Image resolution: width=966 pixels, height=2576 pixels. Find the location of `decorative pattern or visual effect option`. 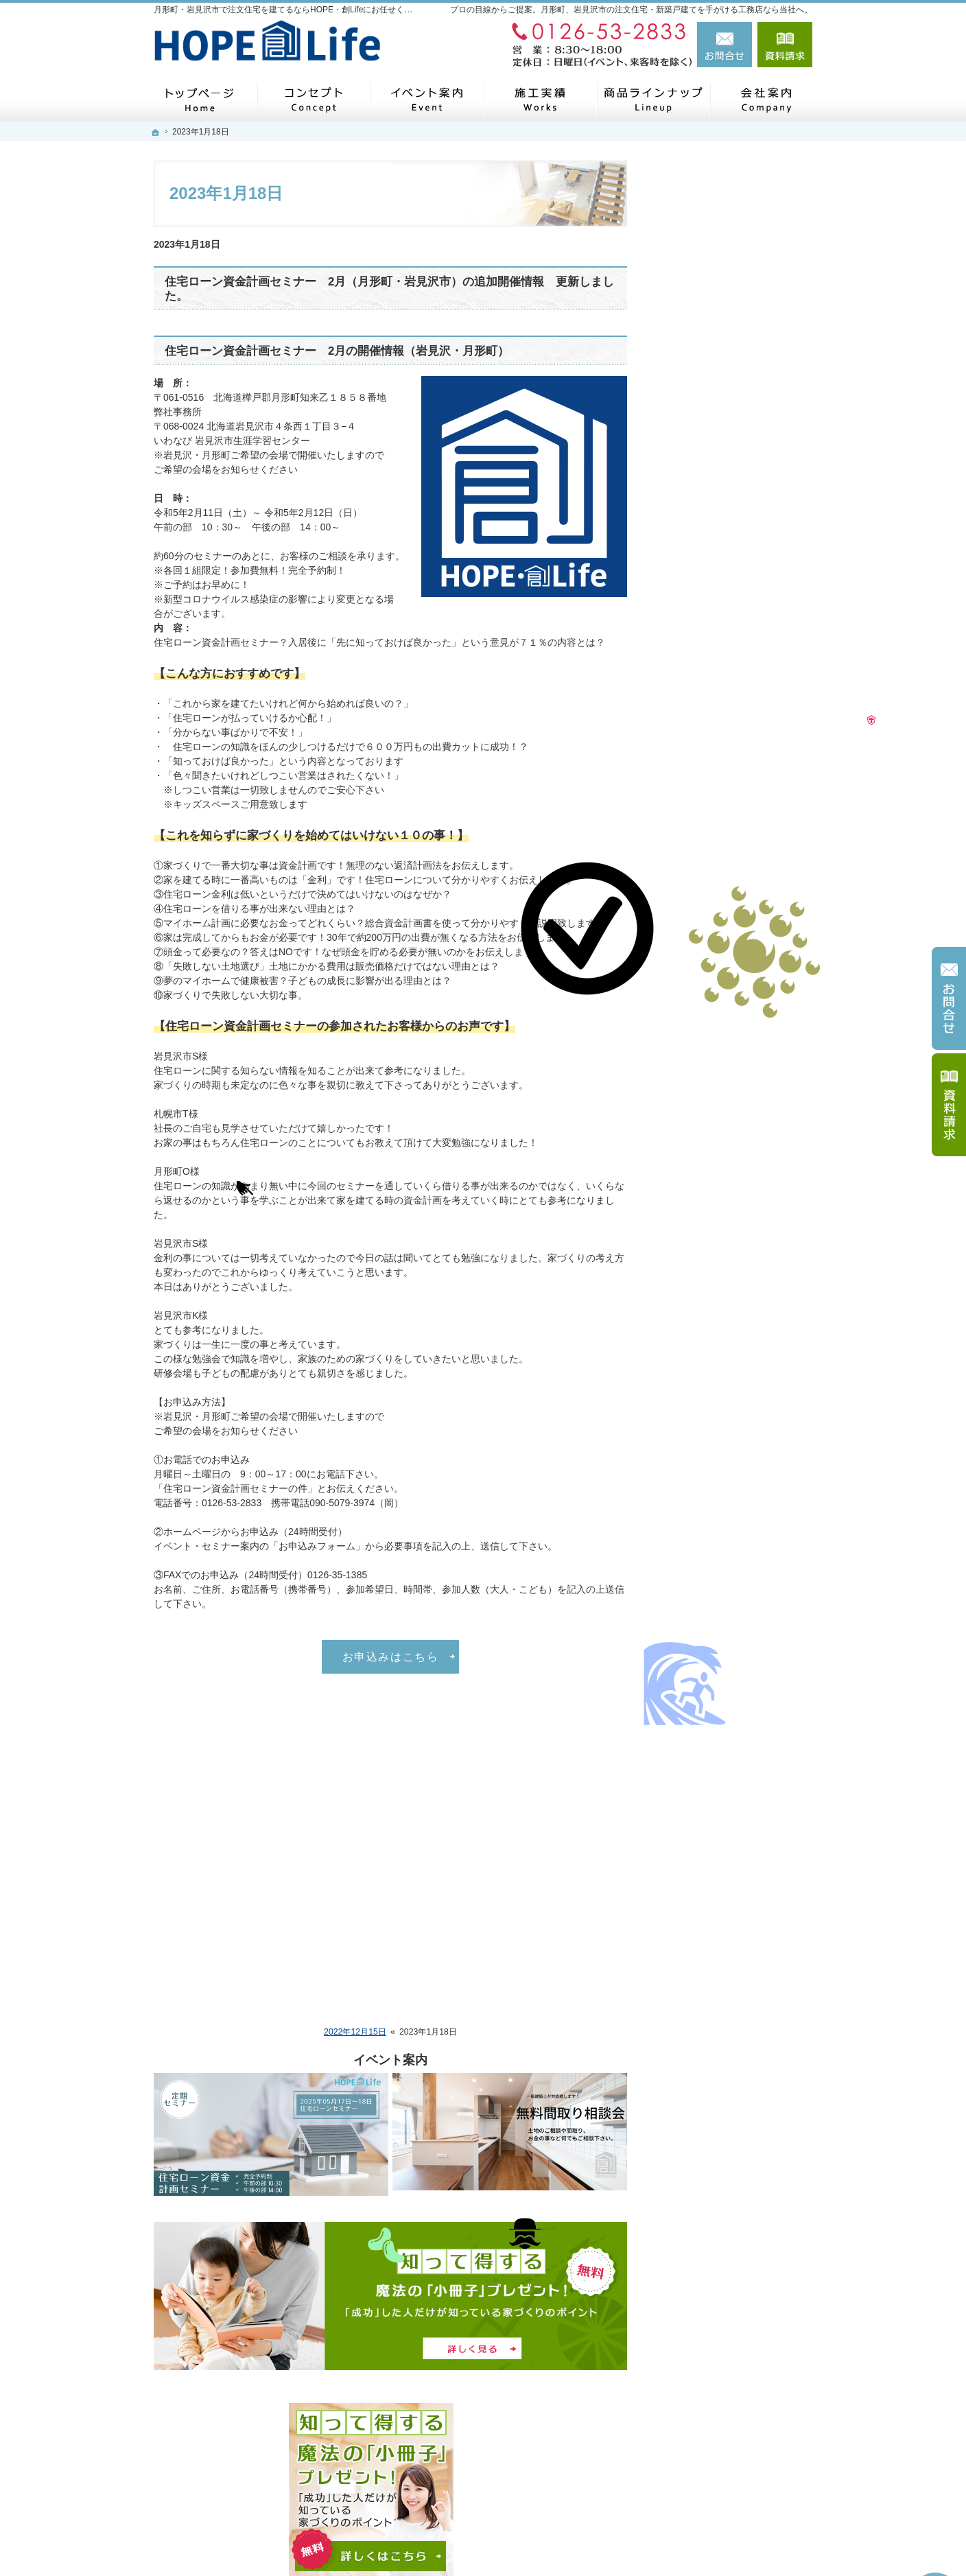

decorative pattern or visual effect option is located at coordinates (754, 952).